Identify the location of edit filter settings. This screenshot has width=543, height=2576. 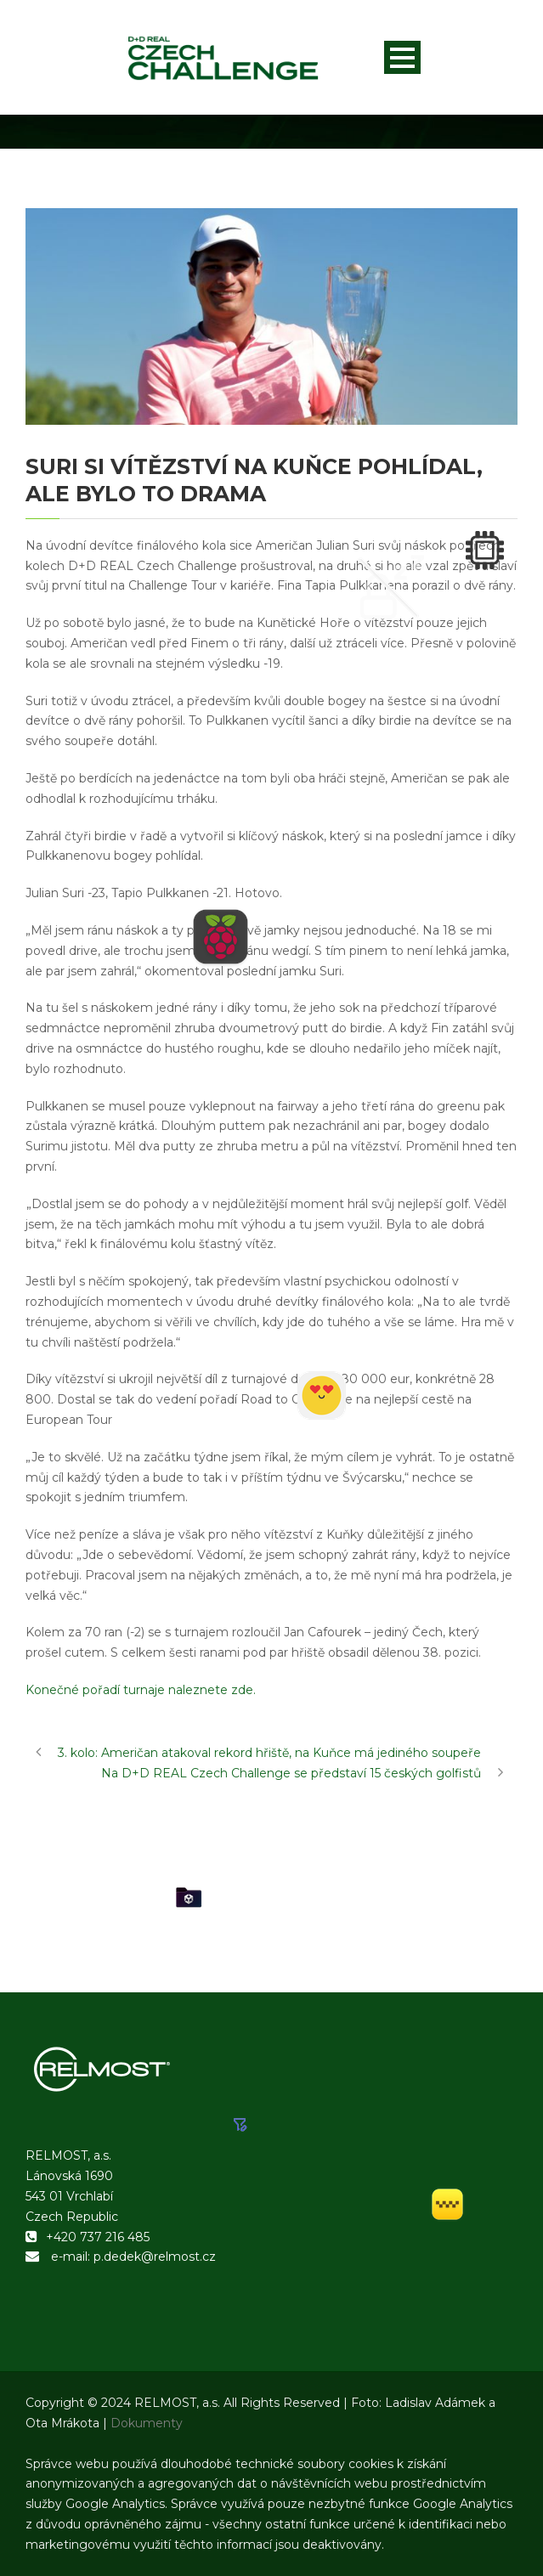
(240, 2124).